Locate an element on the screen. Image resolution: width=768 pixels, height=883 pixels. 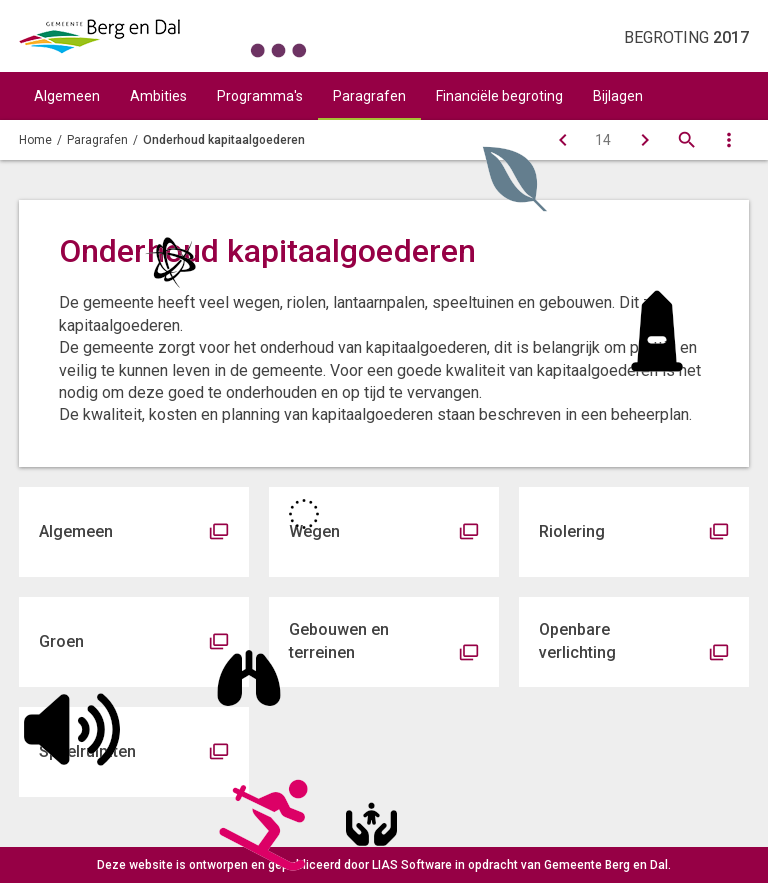
filter or browse skiing activities is located at coordinates (267, 822).